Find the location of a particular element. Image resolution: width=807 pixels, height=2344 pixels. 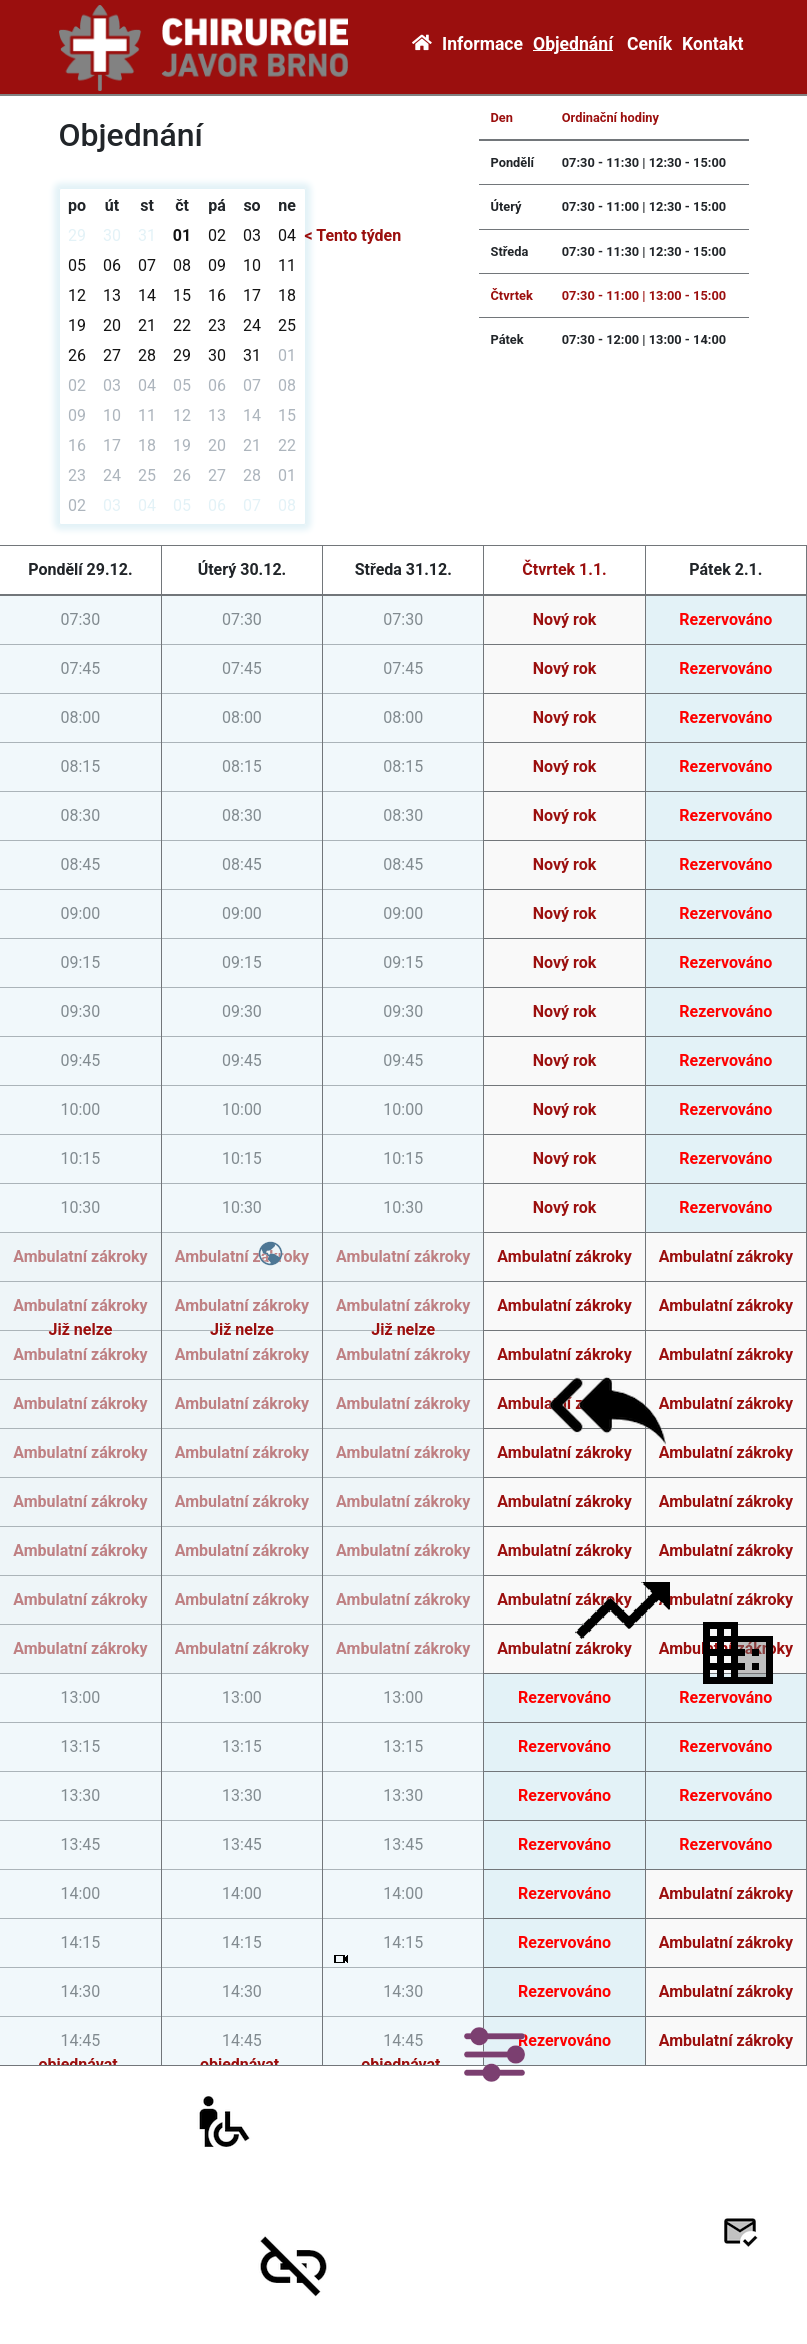

mark email as read is located at coordinates (740, 2231).